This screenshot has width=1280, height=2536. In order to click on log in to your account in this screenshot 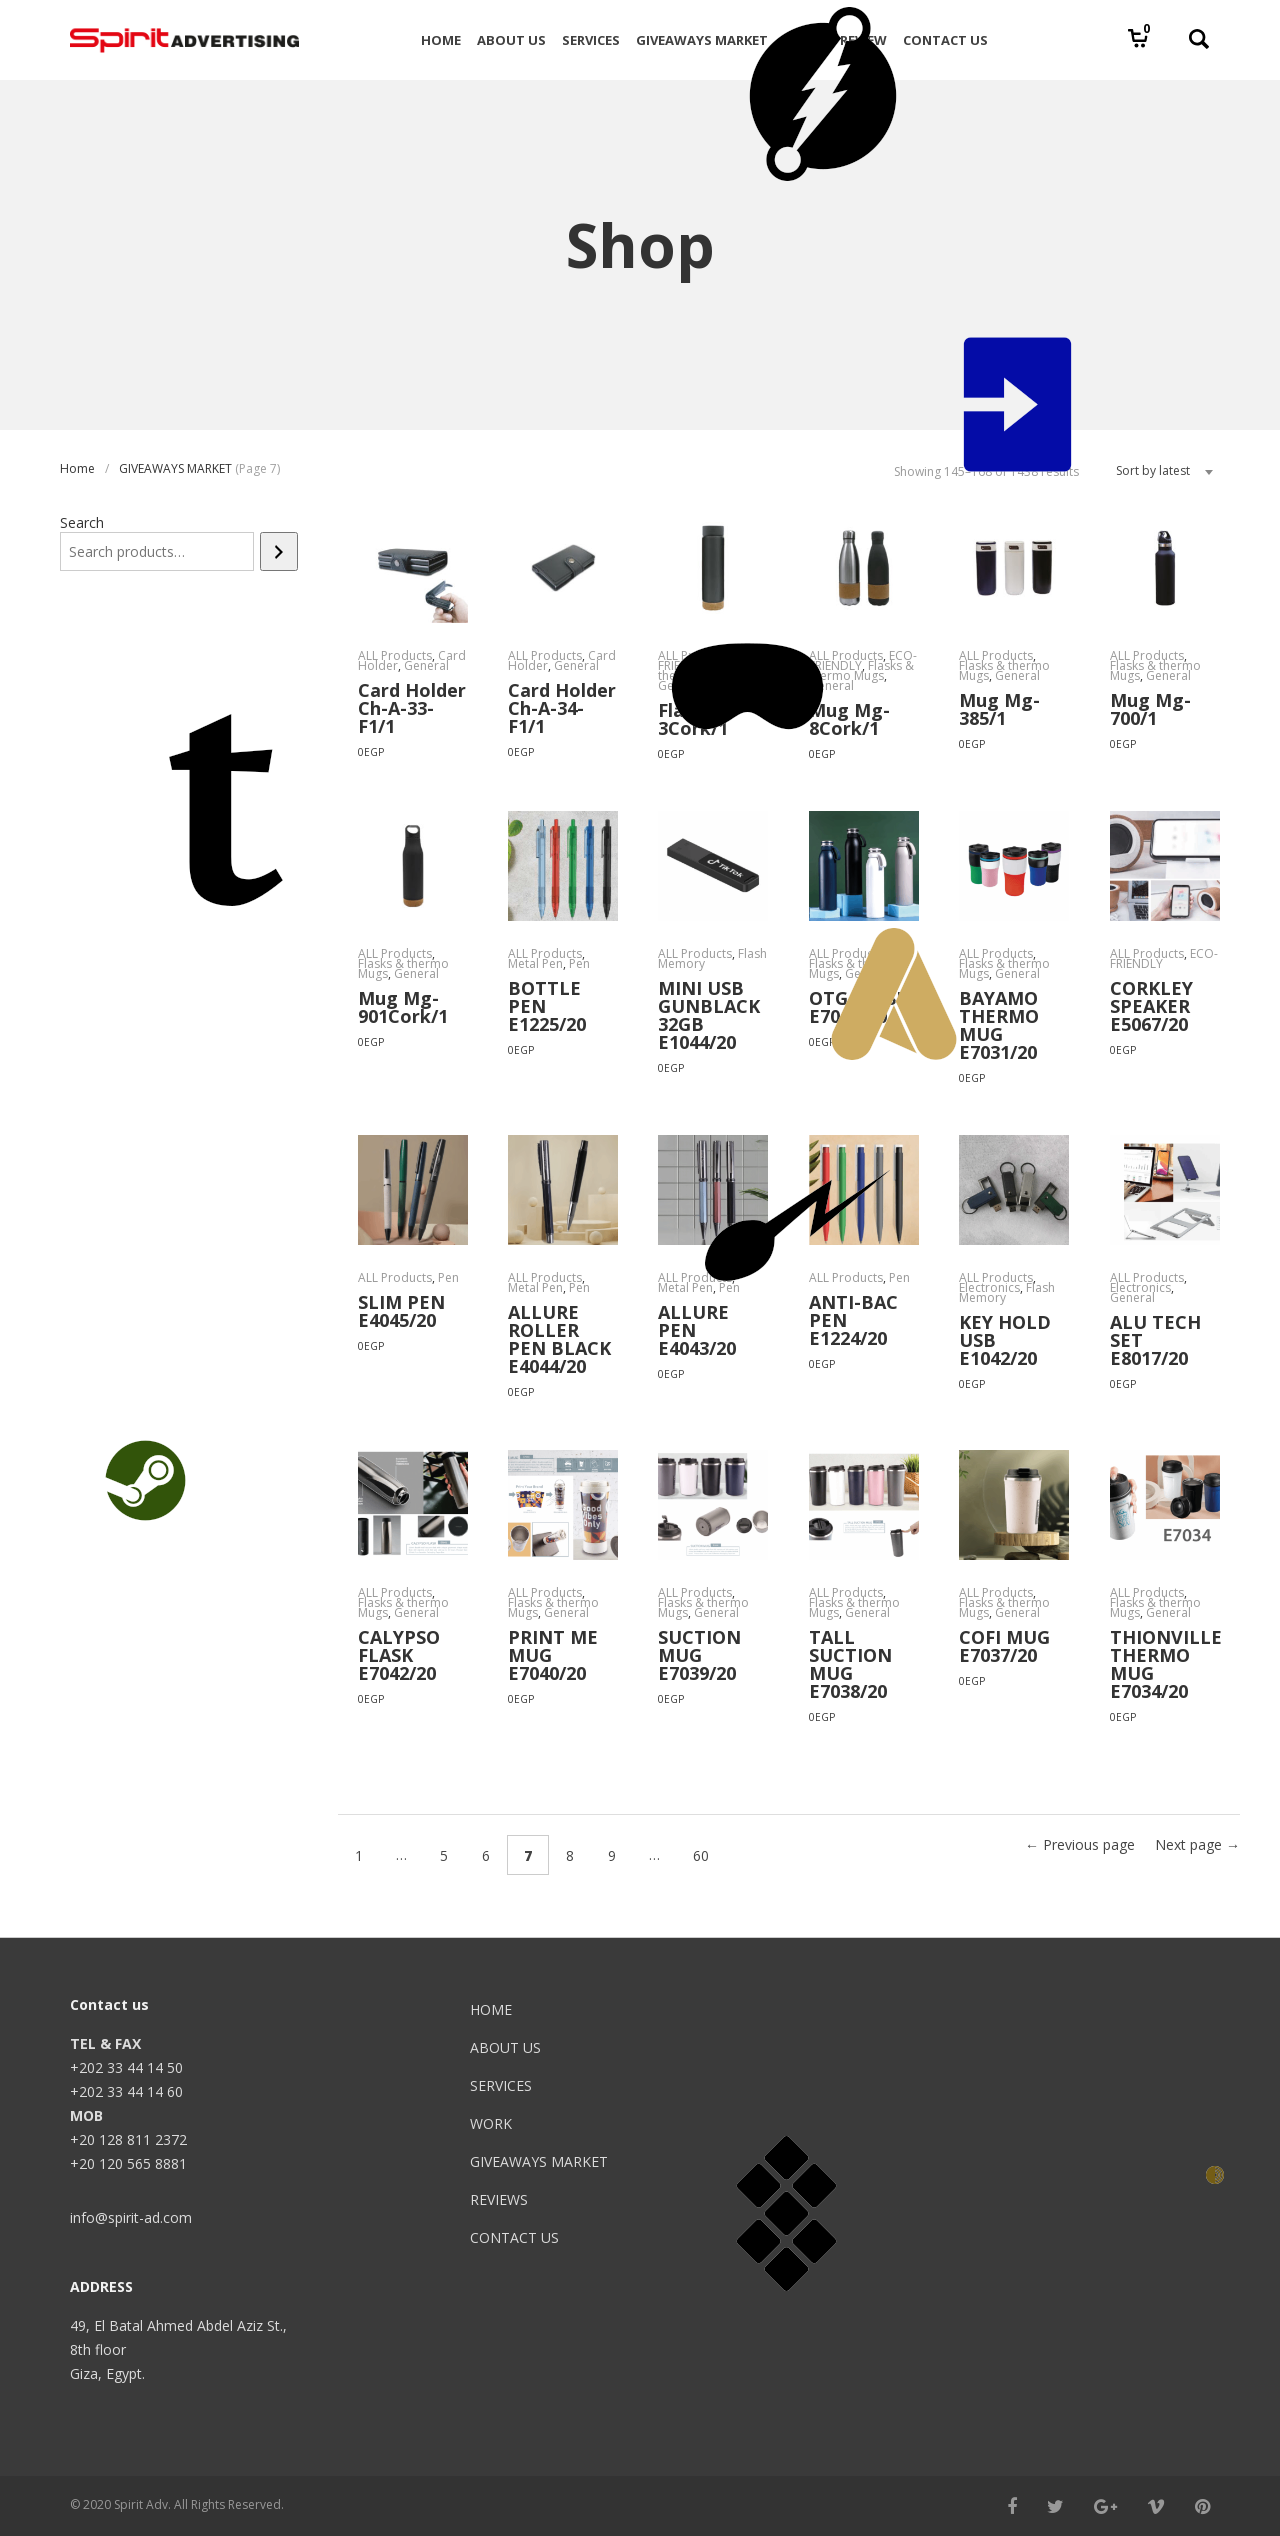, I will do `click(1017, 404)`.